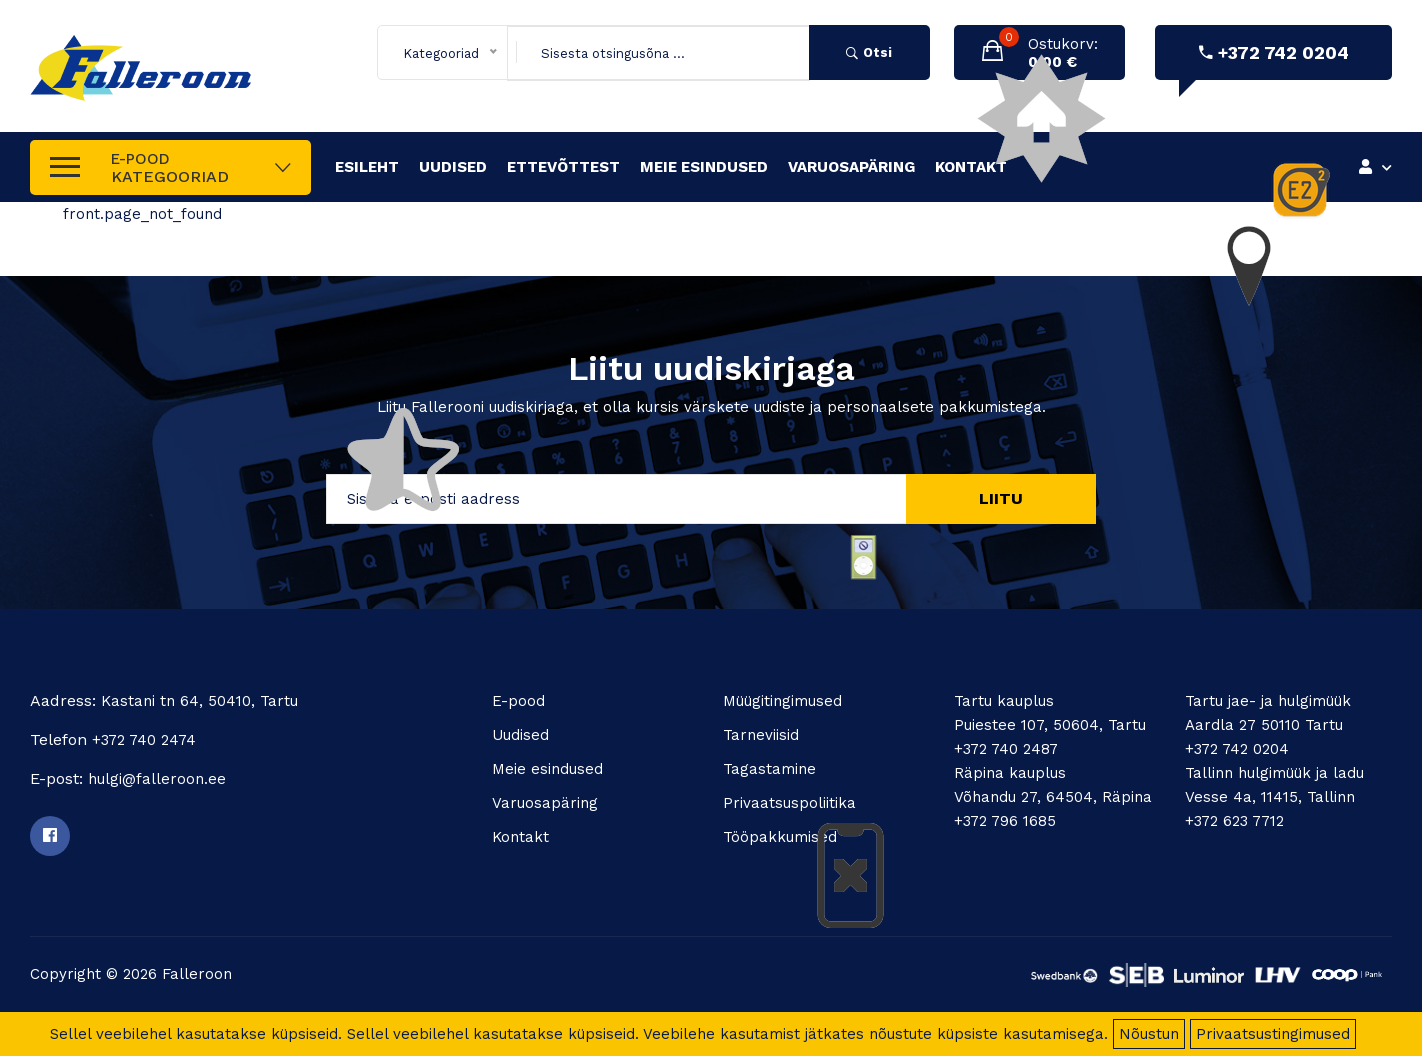 The height and width of the screenshot is (1056, 1422). Describe the element at coordinates (863, 557) in the screenshot. I see `iPod mini device not connected or unavailable` at that location.